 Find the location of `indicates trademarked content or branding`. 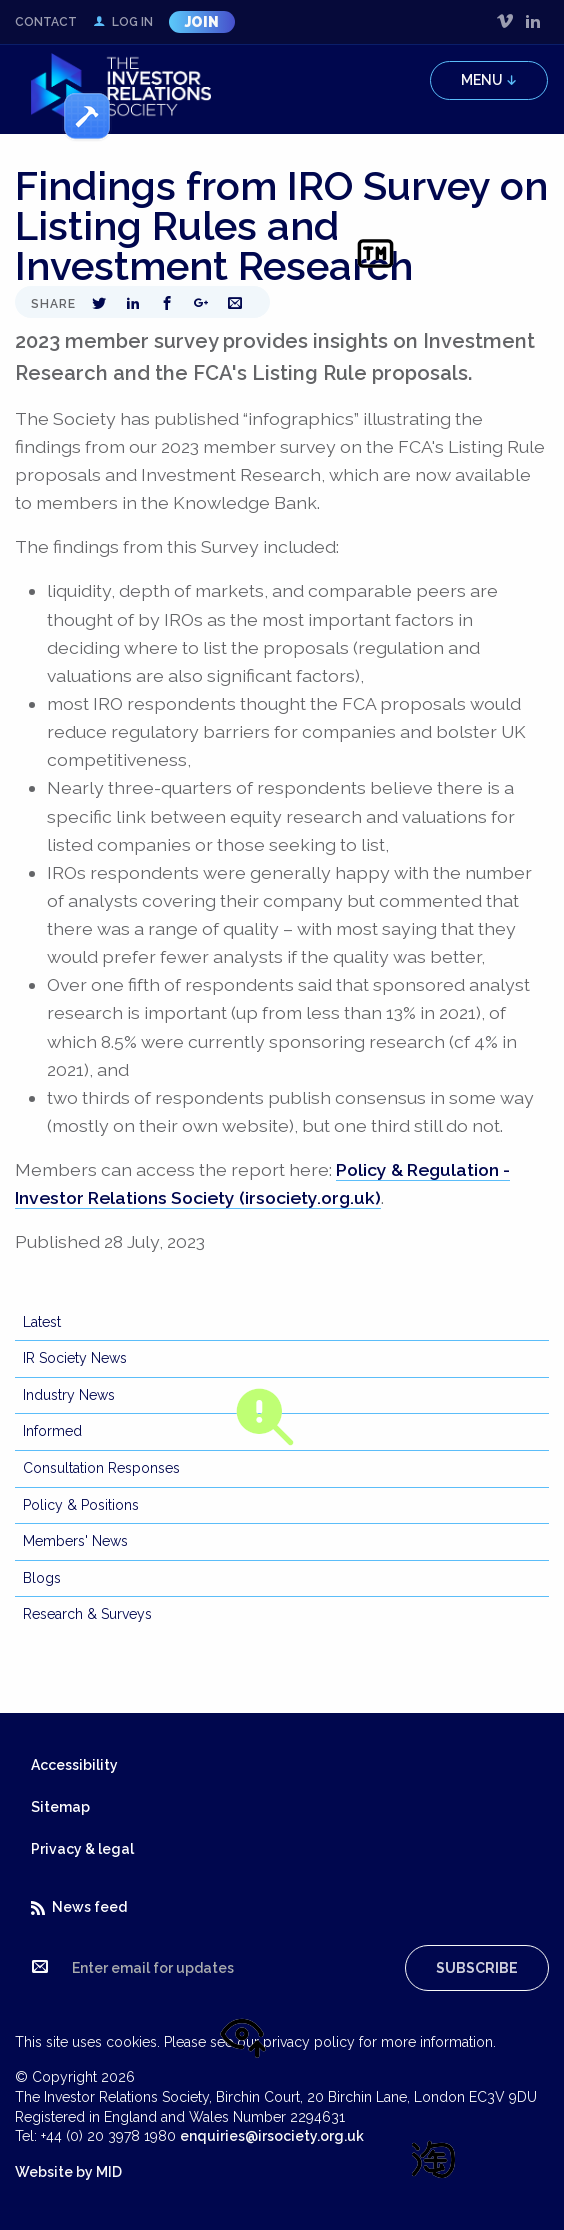

indicates trademarked content or branding is located at coordinates (375, 253).